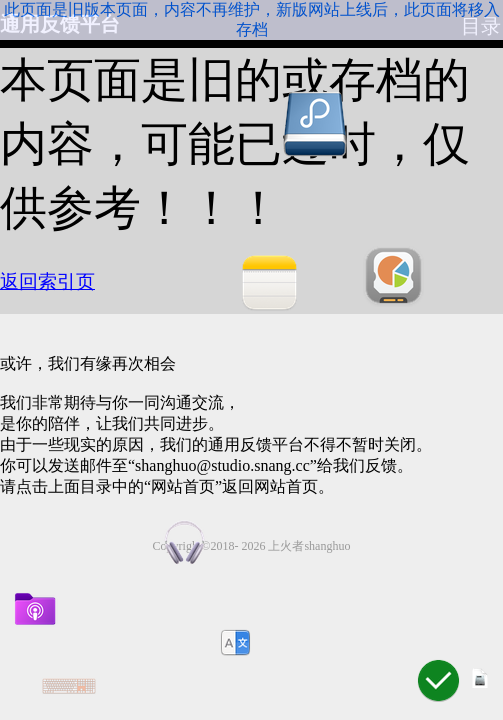 The width and height of the screenshot is (503, 720). What do you see at coordinates (480, 679) in the screenshot?
I see `mount a disk image file` at bounding box center [480, 679].